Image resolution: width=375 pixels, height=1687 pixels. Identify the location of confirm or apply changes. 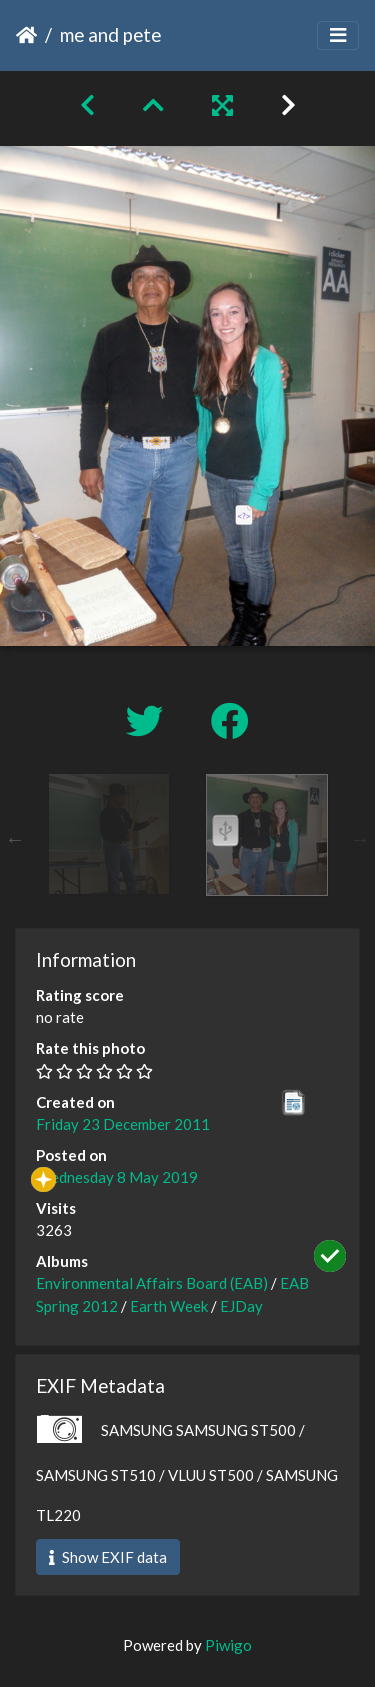
(330, 1256).